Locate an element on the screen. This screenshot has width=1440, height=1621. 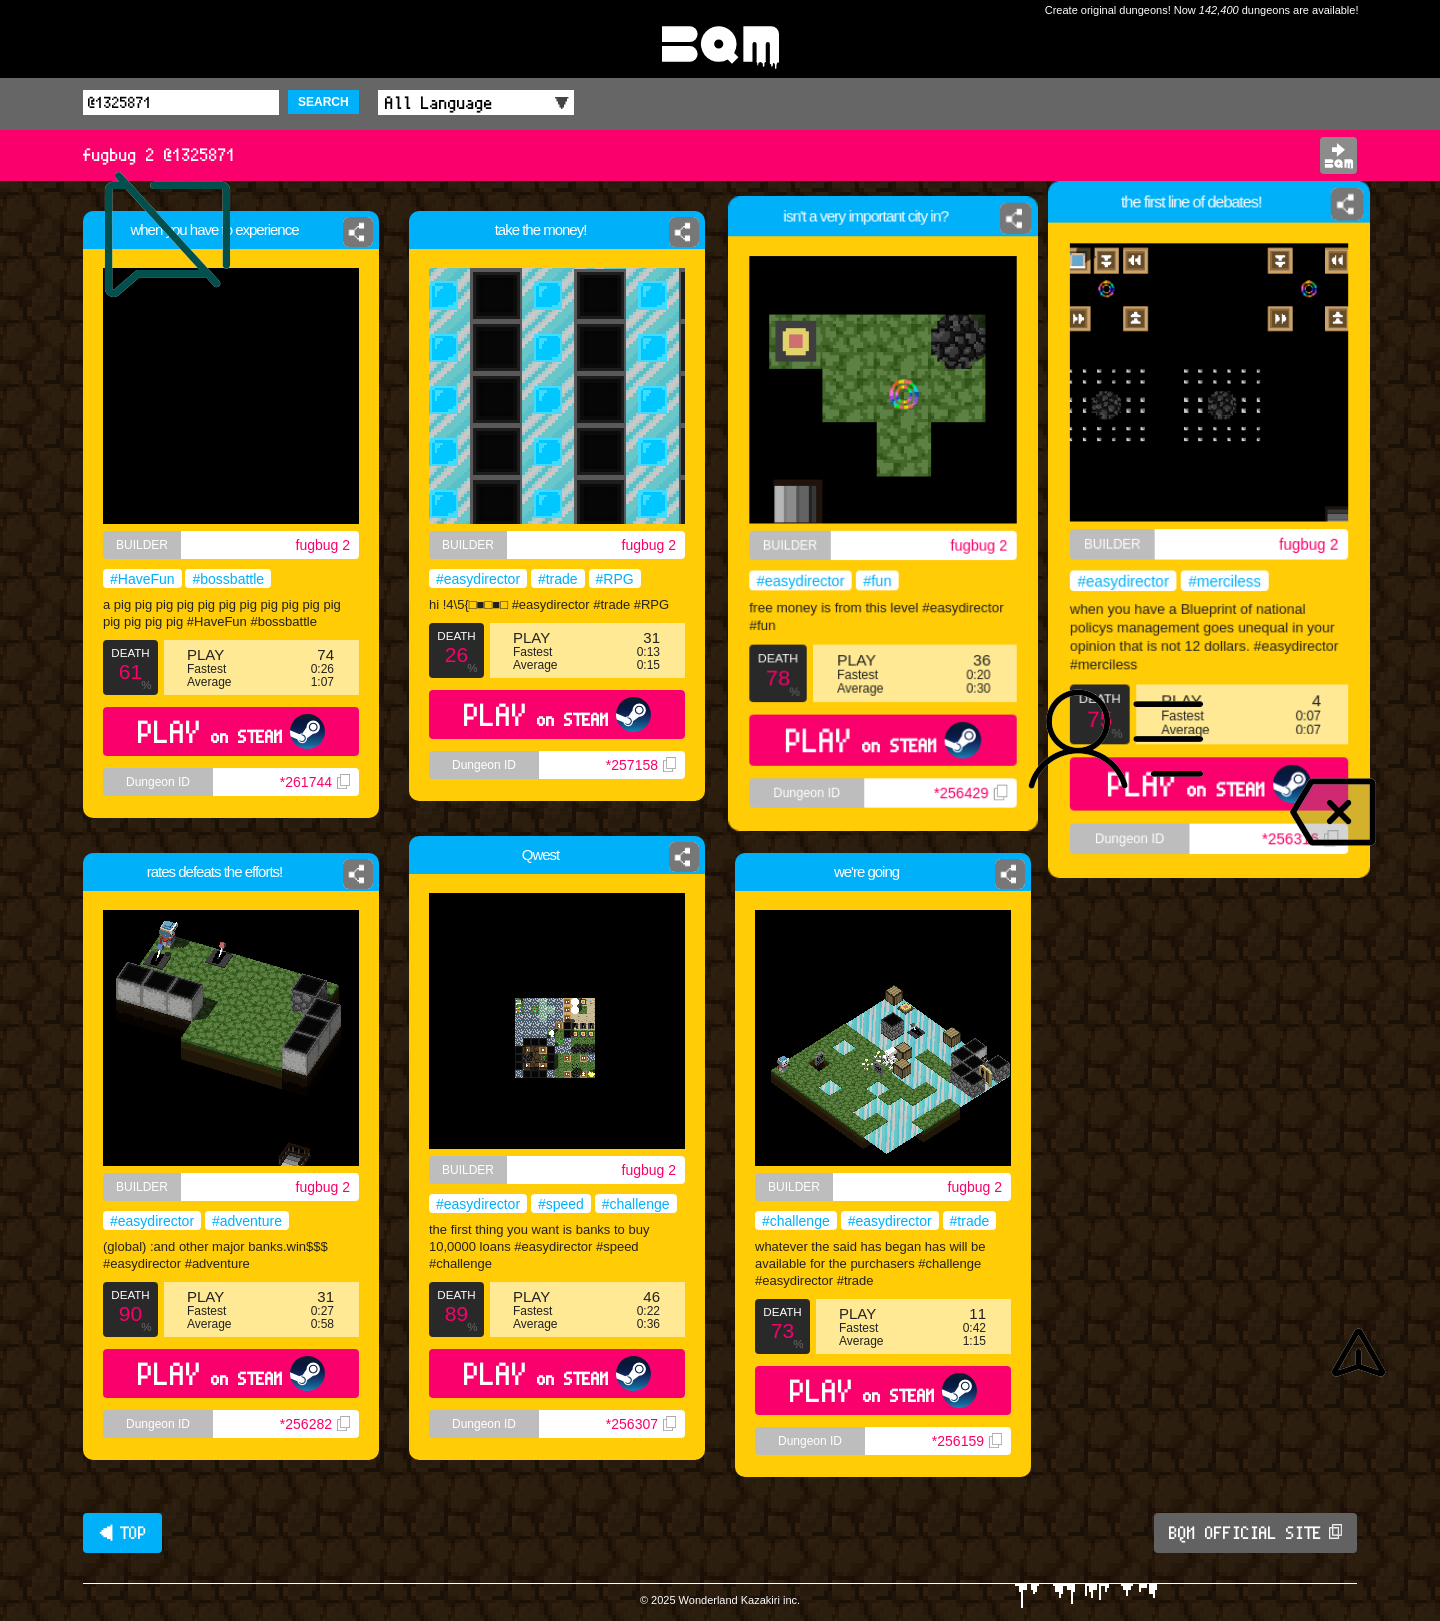
mute or disable chat notifications is located at coordinates (167, 229).